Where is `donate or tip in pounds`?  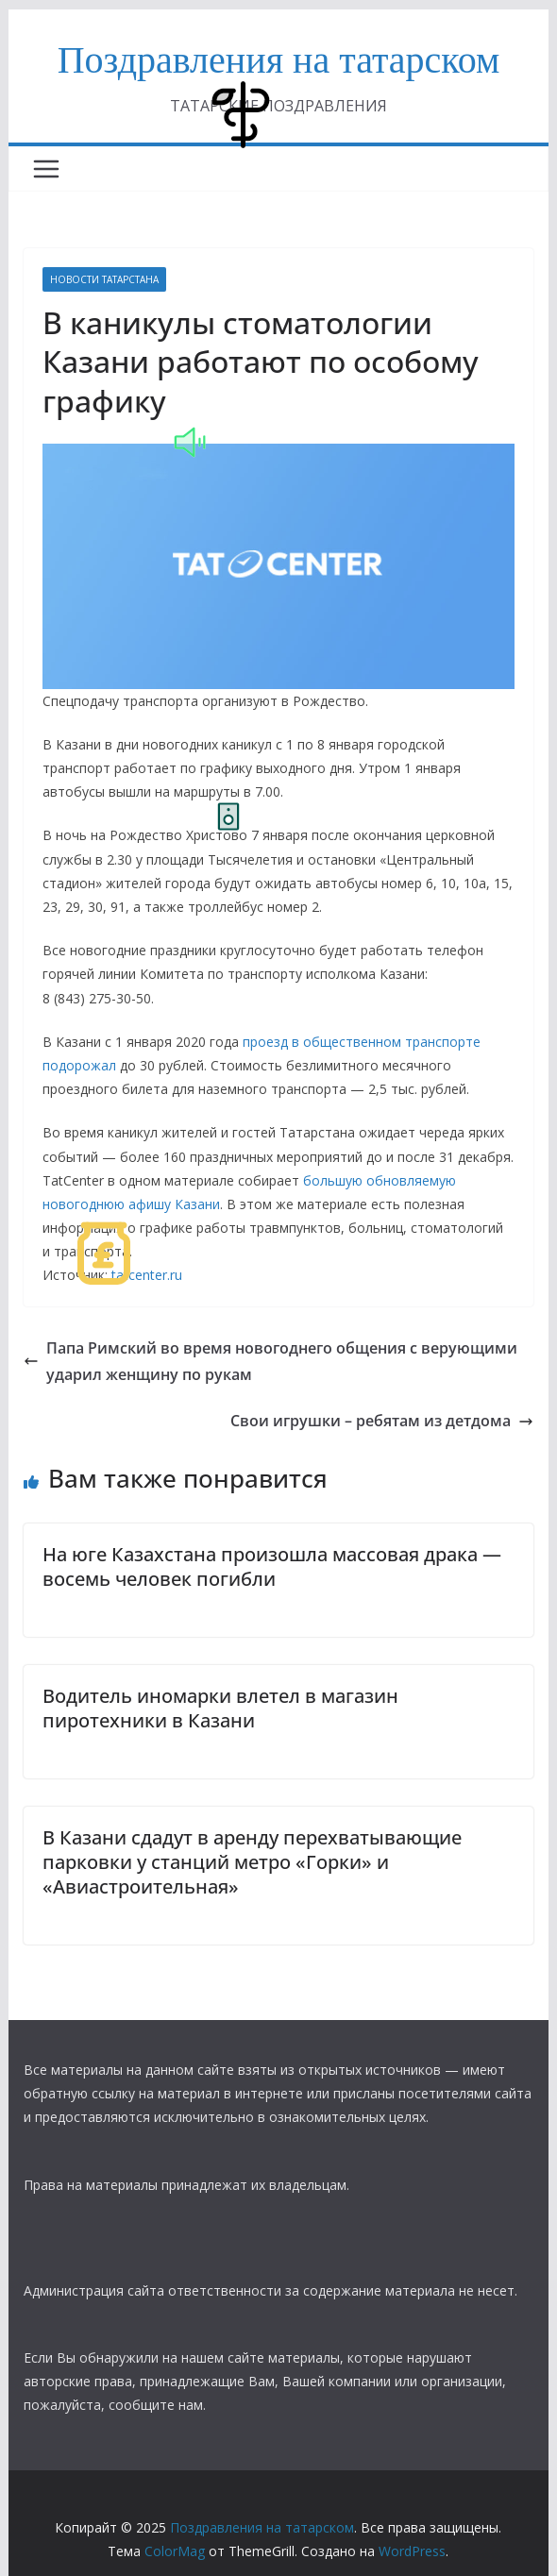 donate or tip in pounds is located at coordinates (104, 1252).